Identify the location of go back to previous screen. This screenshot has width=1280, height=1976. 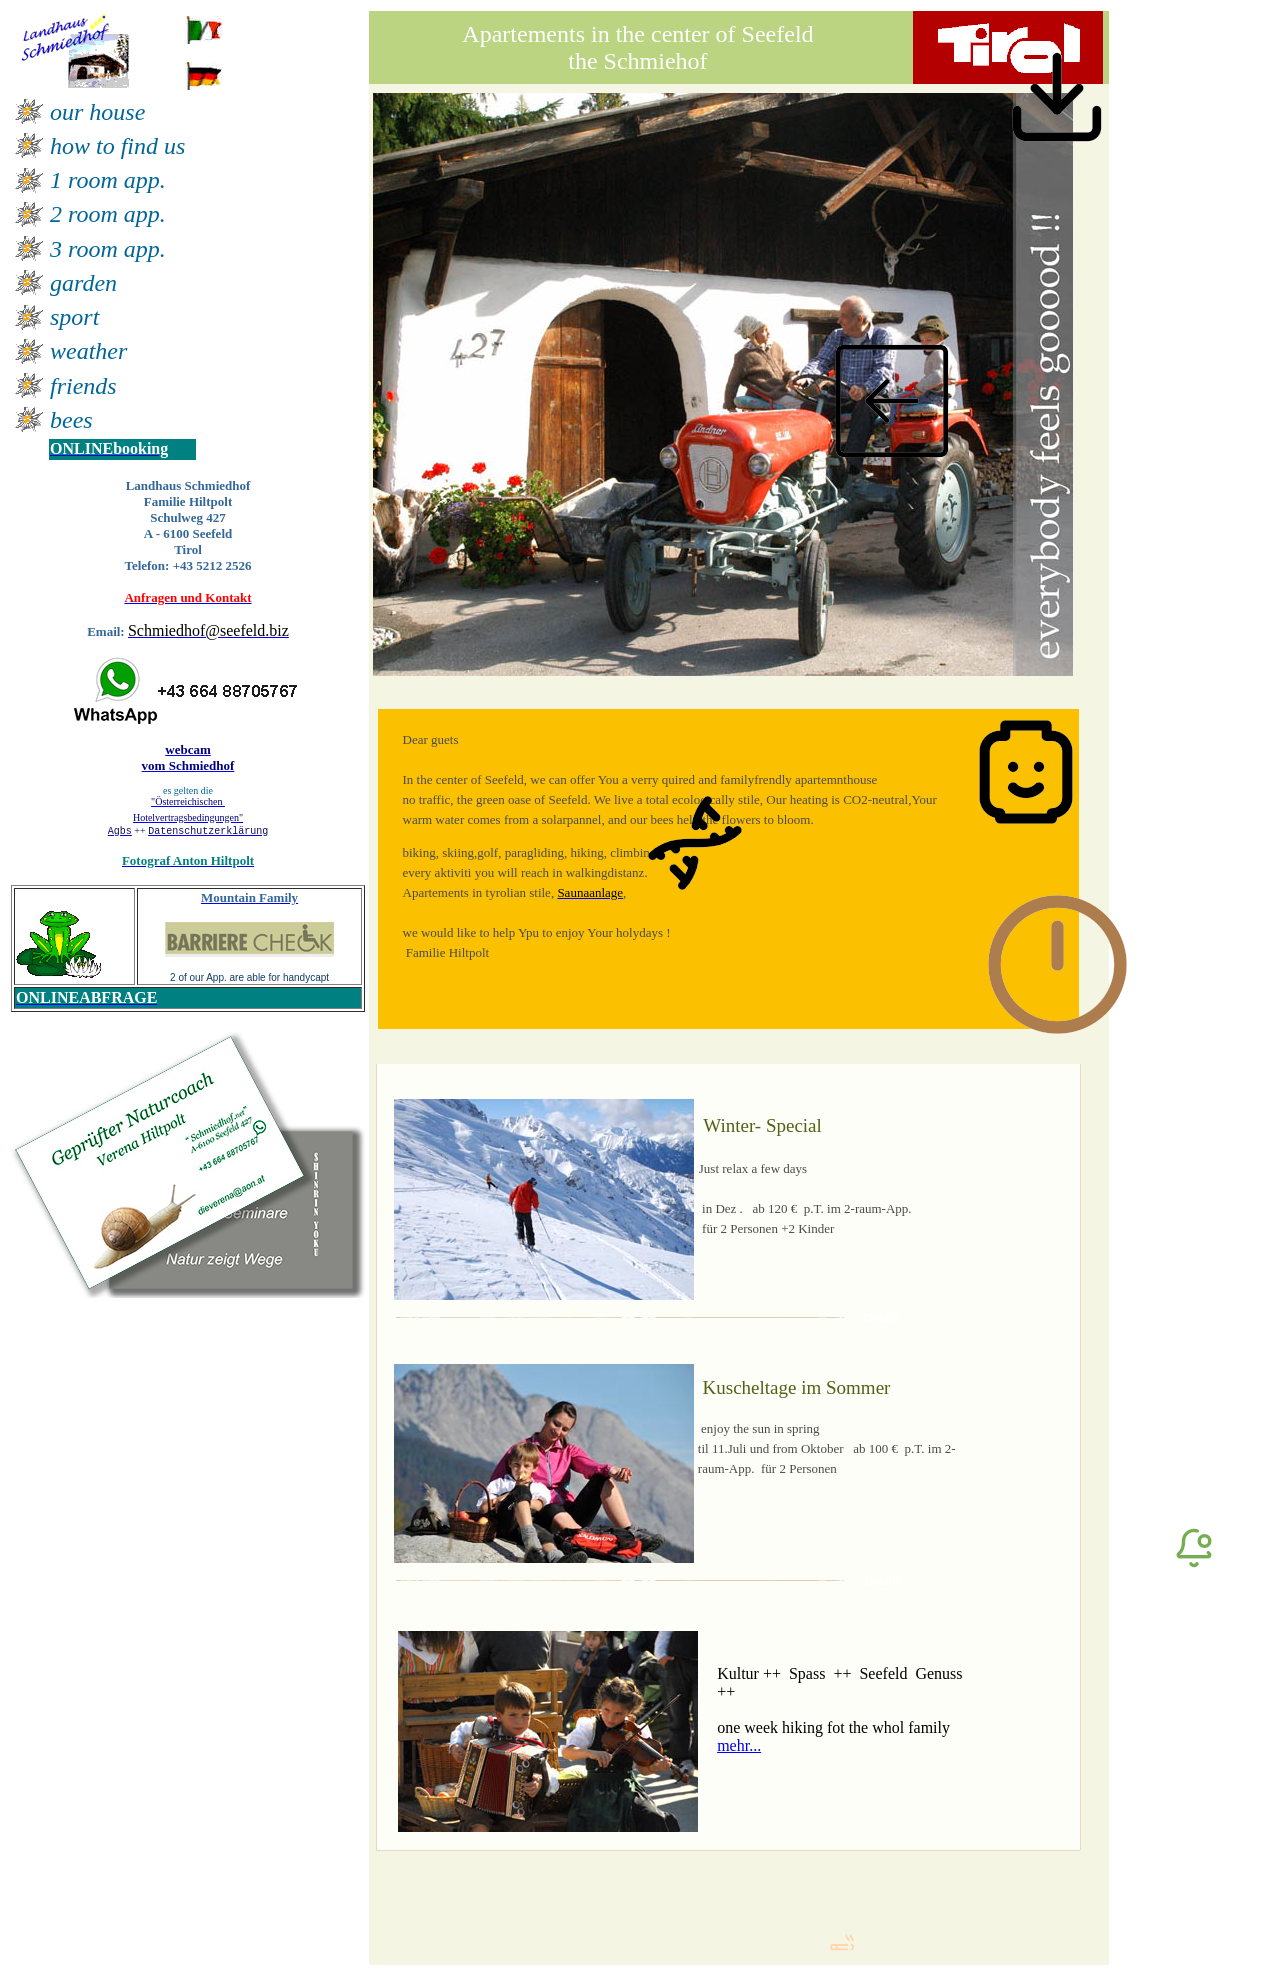
(892, 401).